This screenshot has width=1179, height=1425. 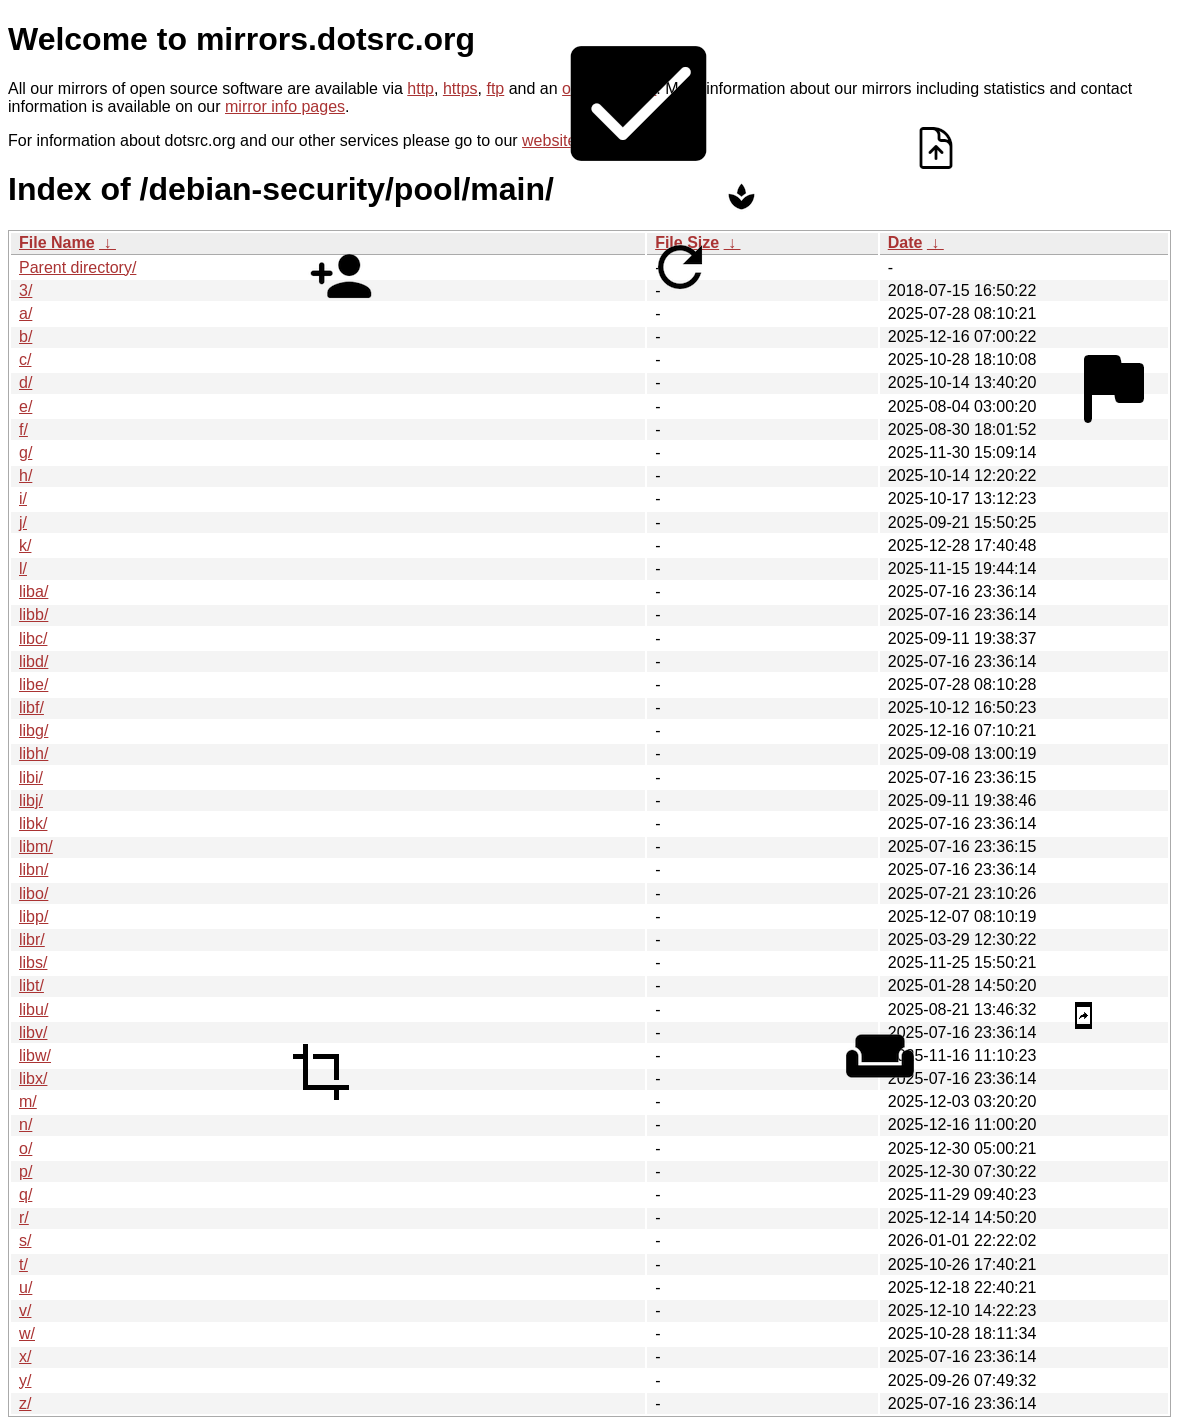 What do you see at coordinates (1112, 387) in the screenshot?
I see `flag or bookmark this item` at bounding box center [1112, 387].